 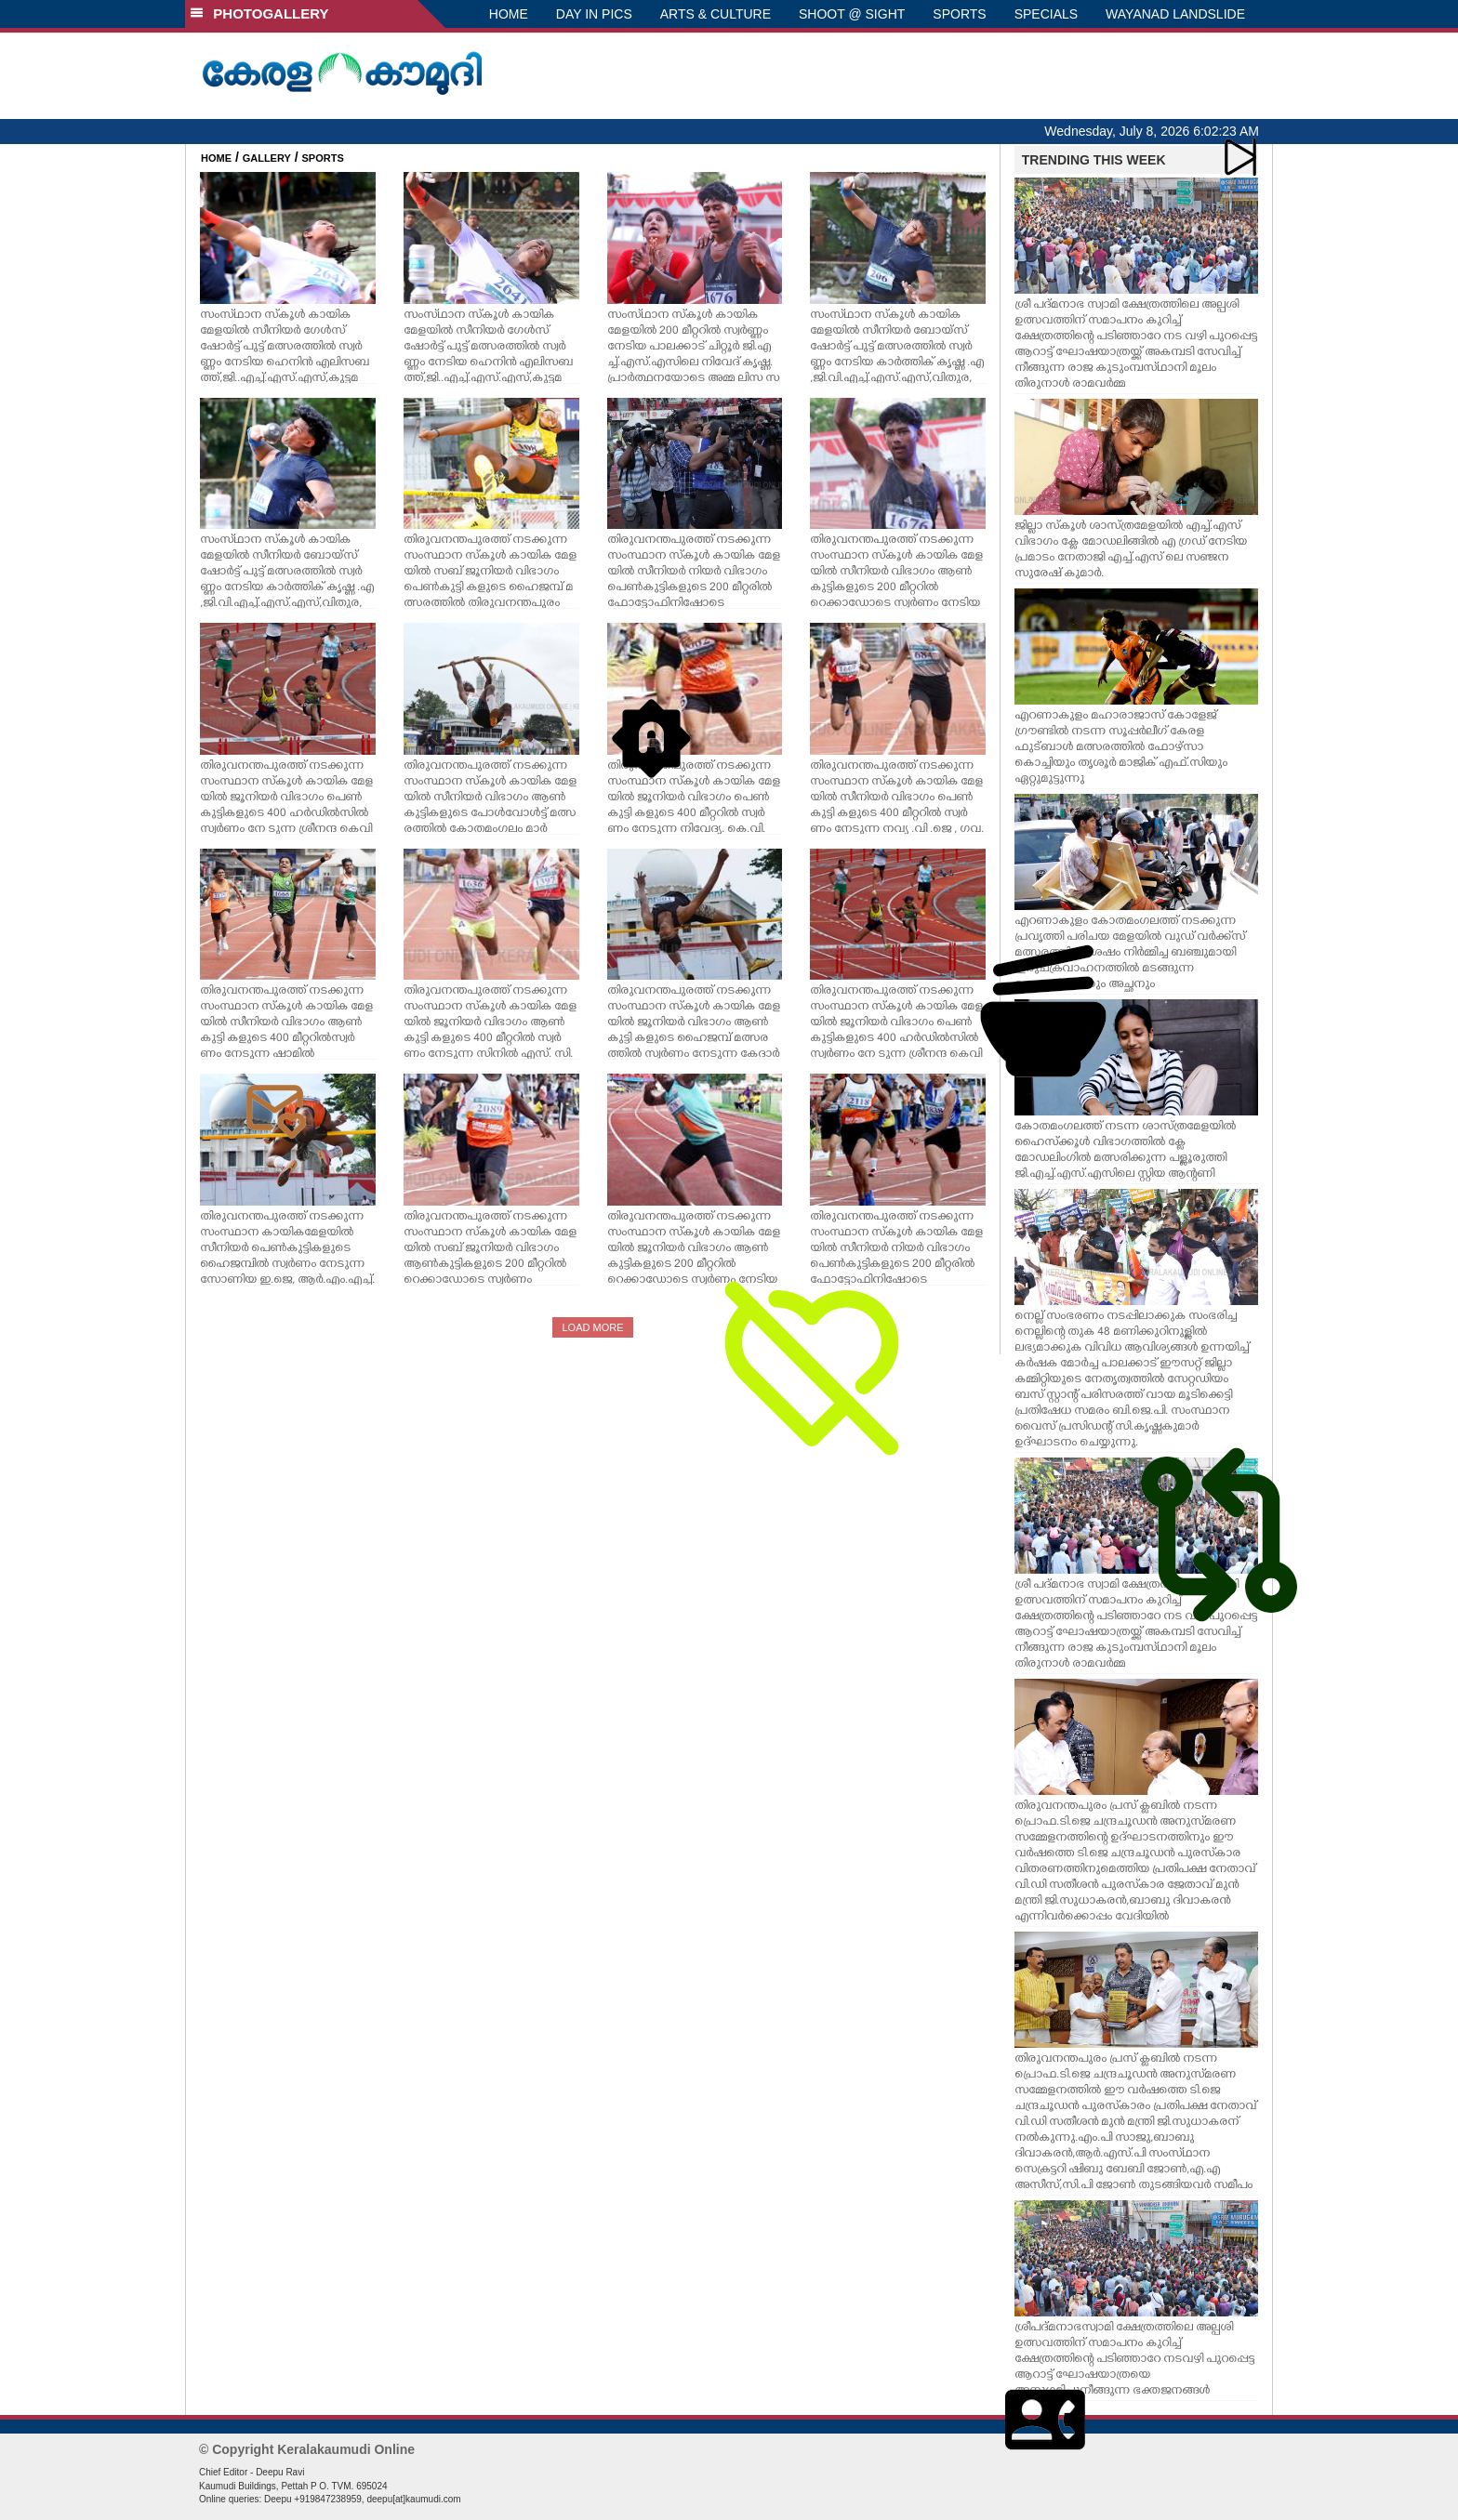 What do you see at coordinates (1240, 157) in the screenshot?
I see `skip to the next track` at bounding box center [1240, 157].